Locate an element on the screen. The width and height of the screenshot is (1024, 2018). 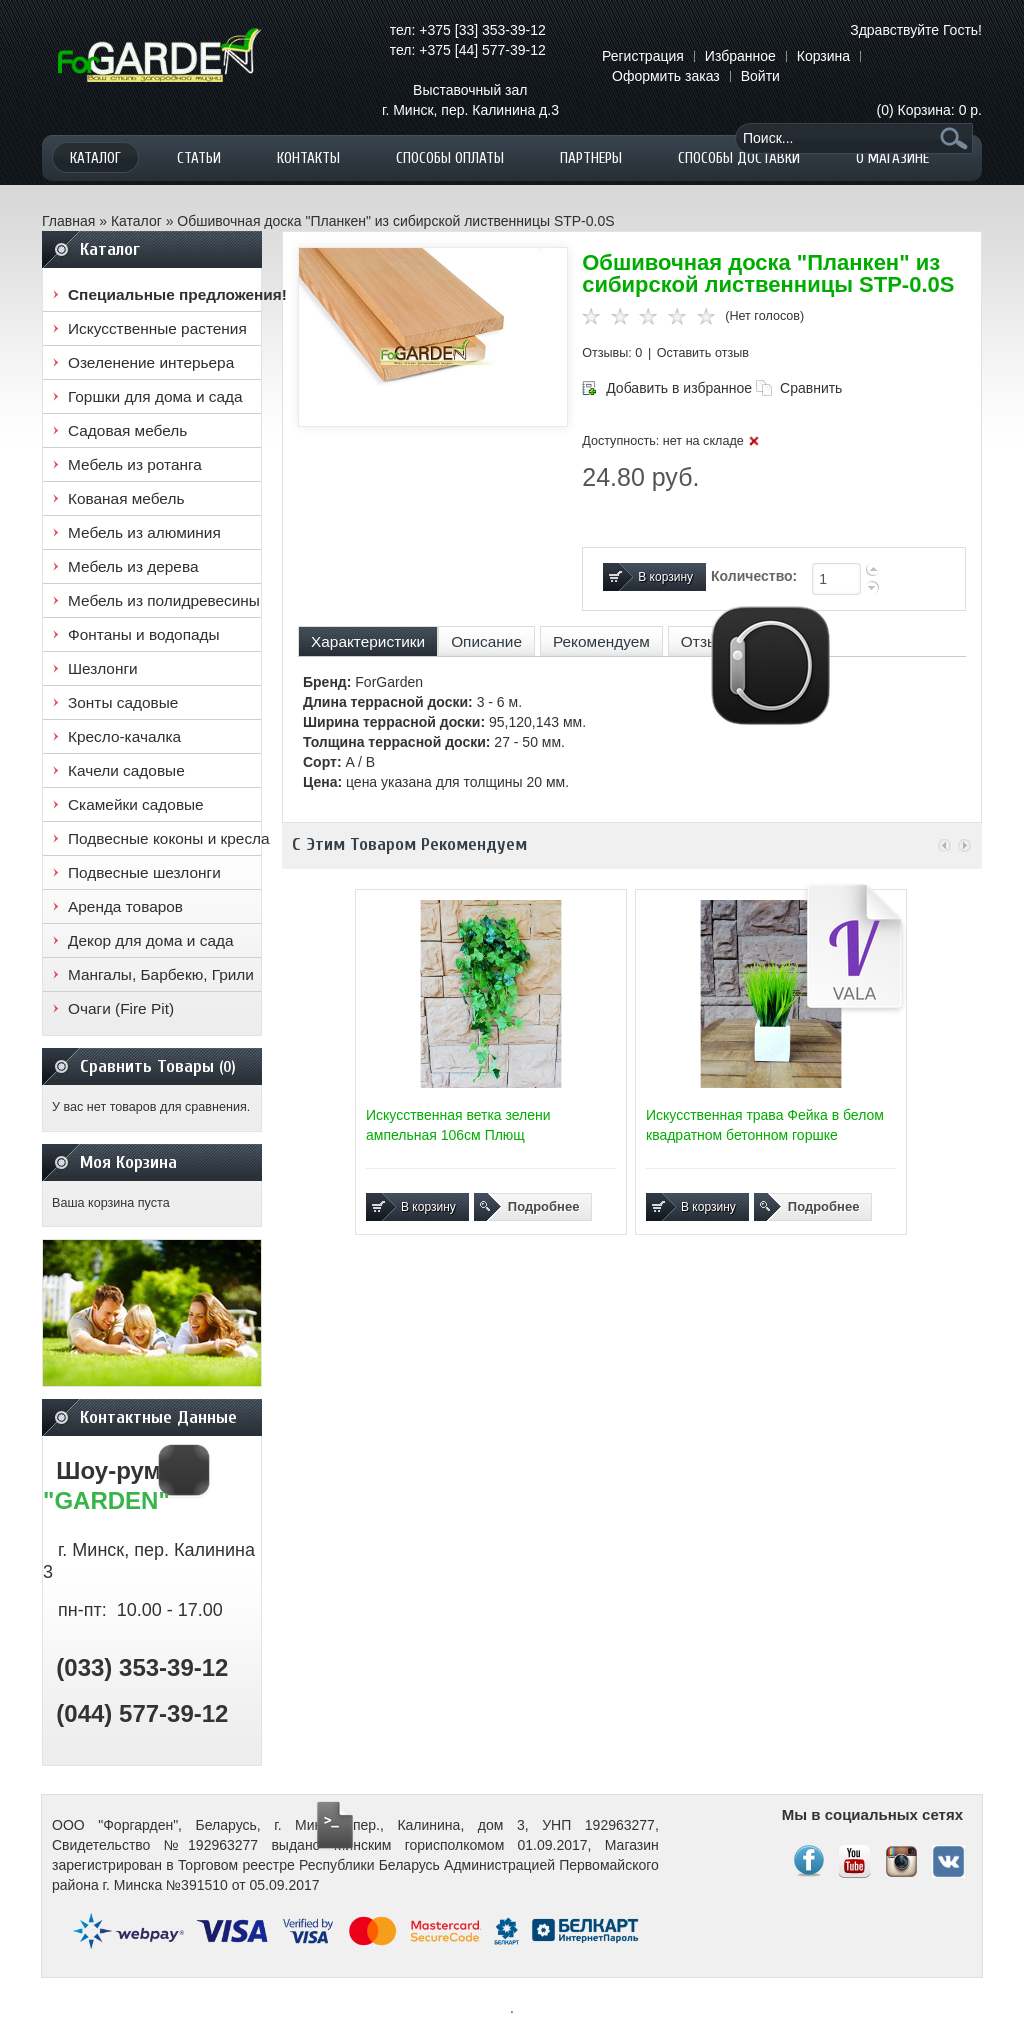
vala source code file is located at coordinates (854, 948).